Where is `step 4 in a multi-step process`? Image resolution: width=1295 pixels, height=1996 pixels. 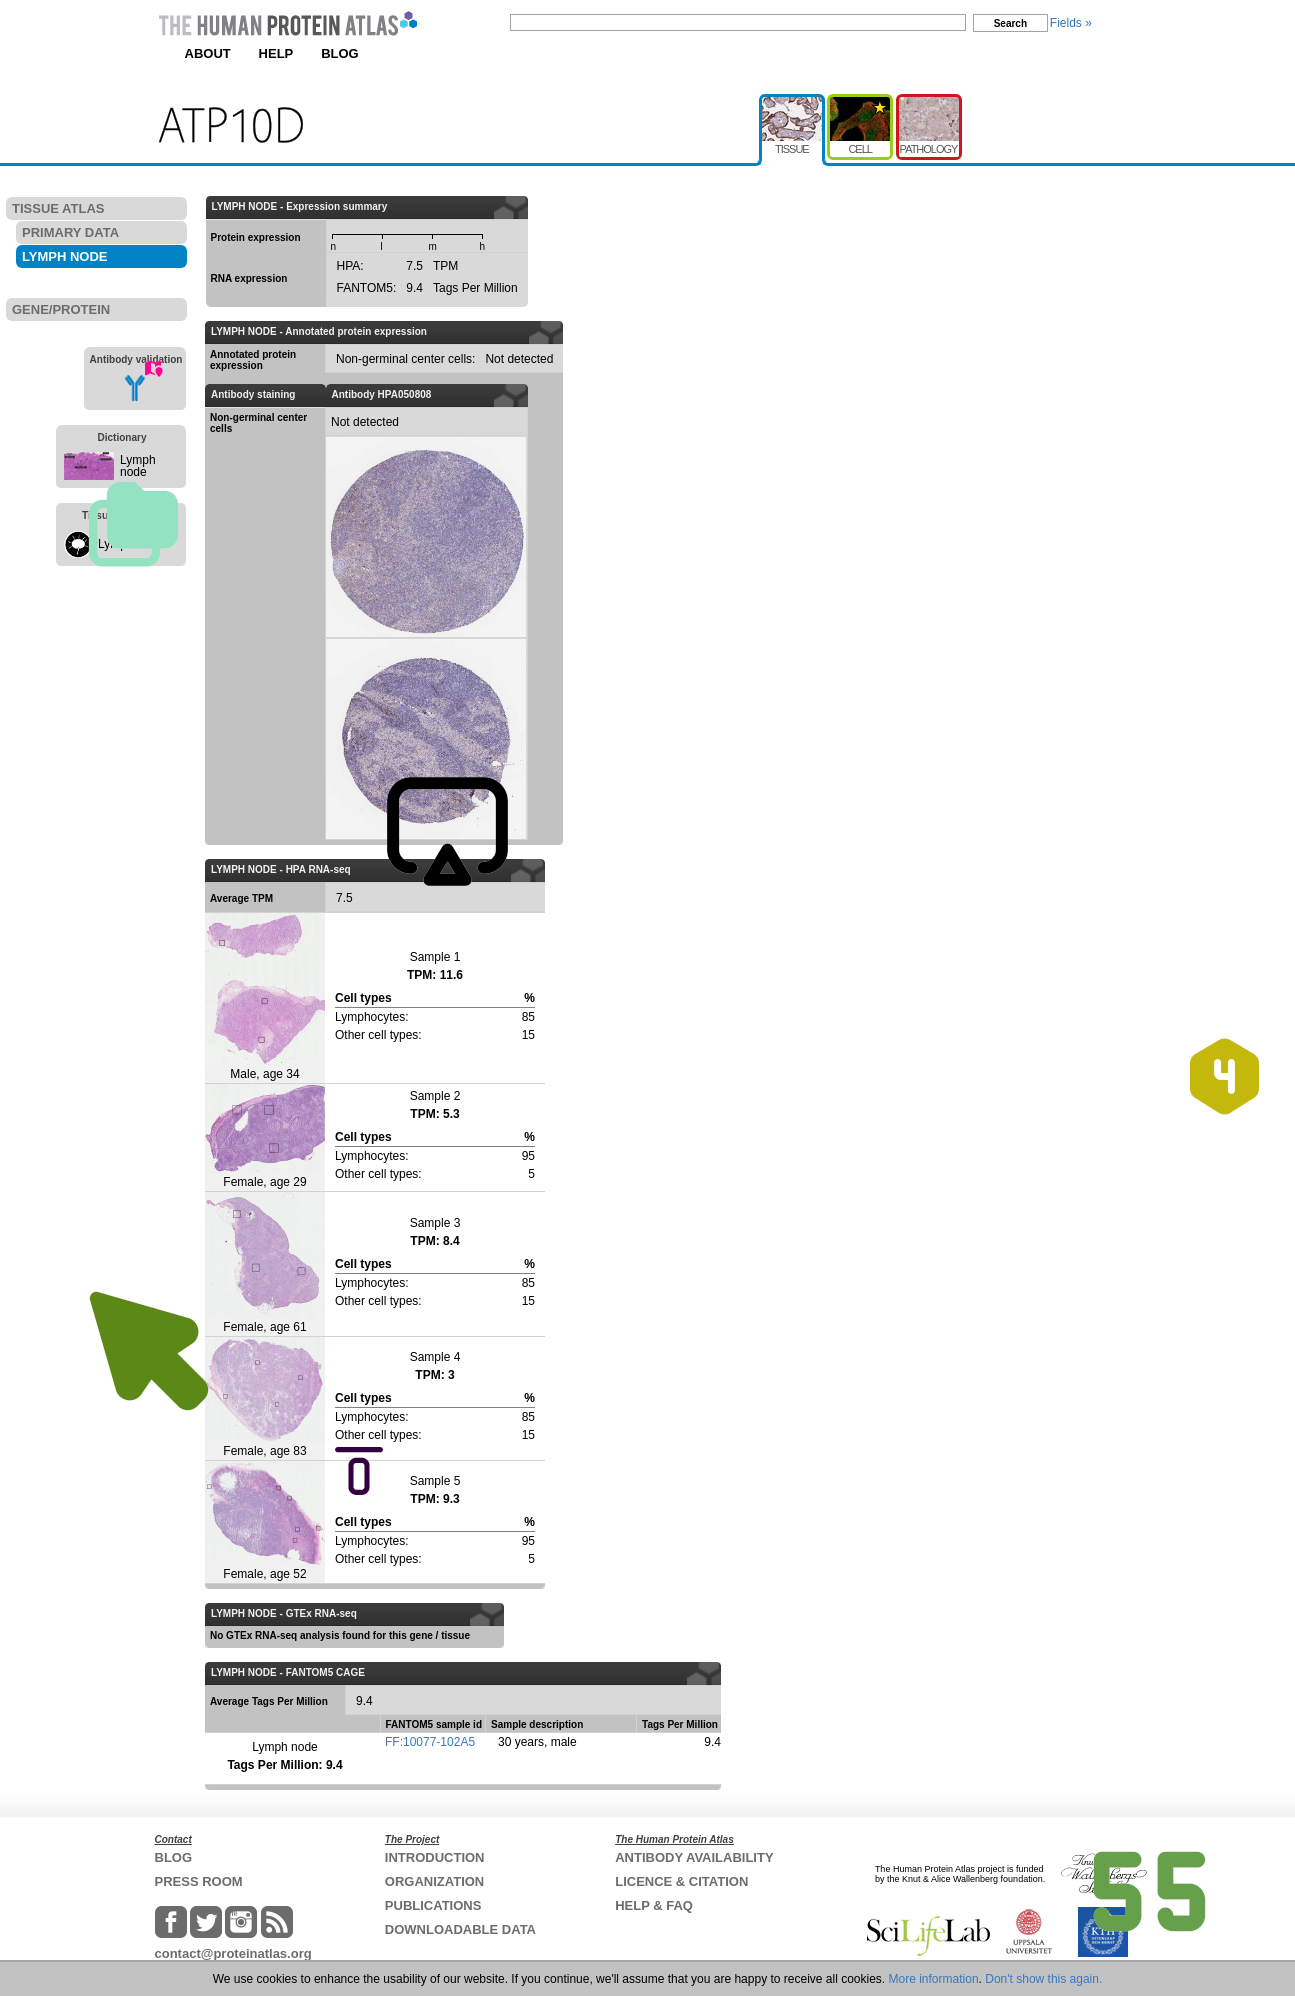 step 4 in a multi-step process is located at coordinates (1224, 1076).